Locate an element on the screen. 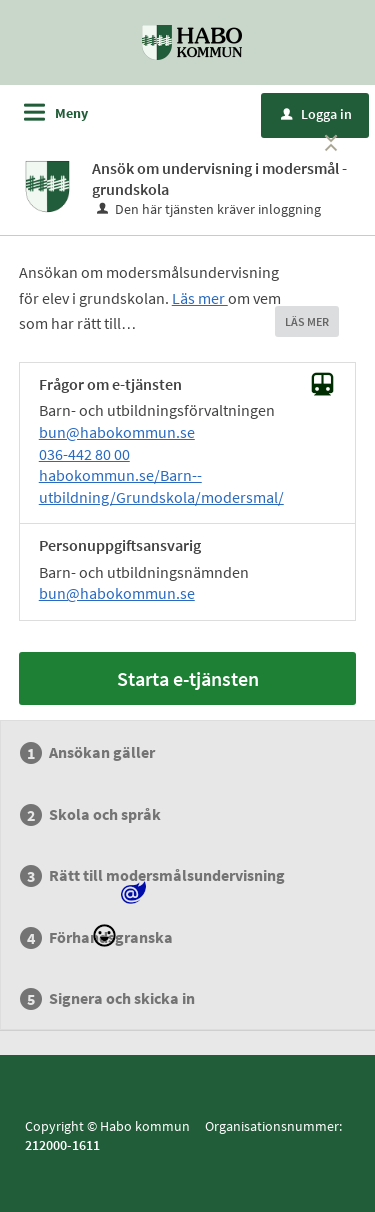 This screenshot has width=375, height=1212. collapse or contract content vertically is located at coordinates (331, 143).